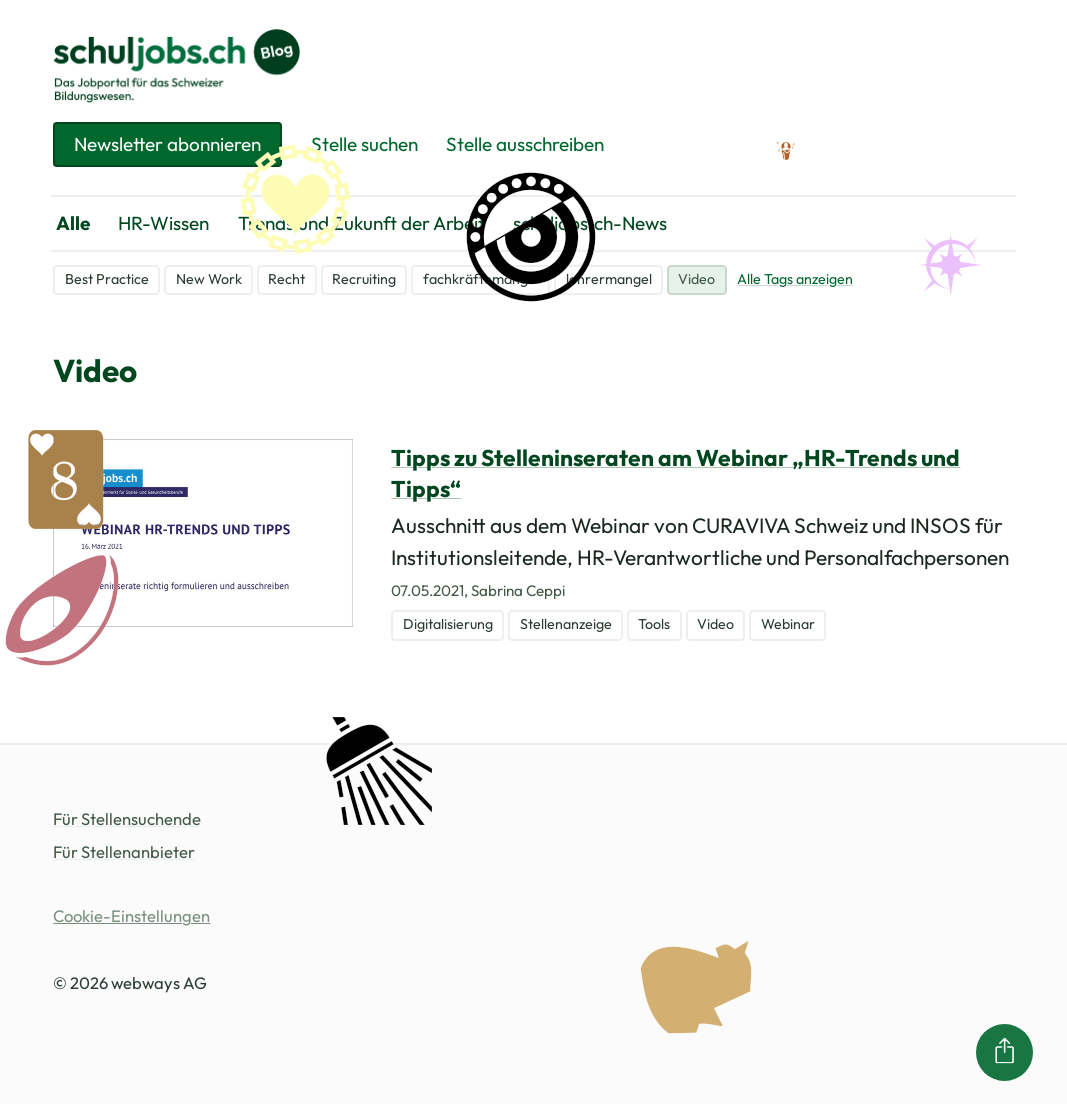  What do you see at coordinates (378, 771) in the screenshot?
I see `indicates bathroom or shower facilities available` at bounding box center [378, 771].